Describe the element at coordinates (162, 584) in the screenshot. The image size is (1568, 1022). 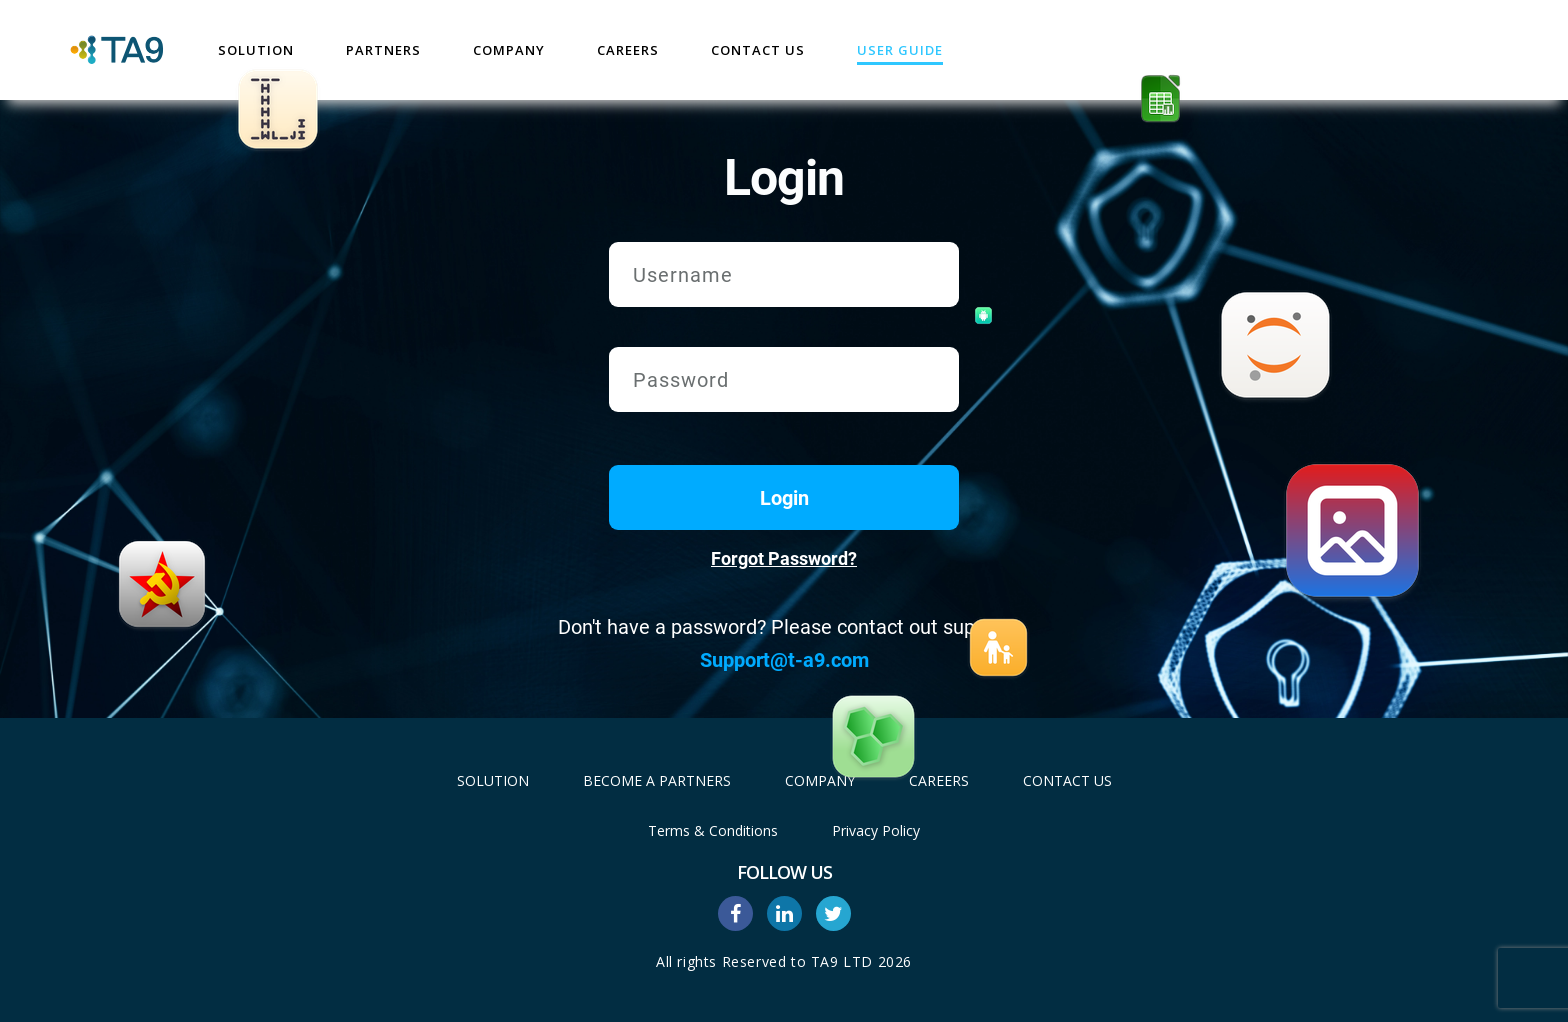
I see `launch openra game application` at that location.